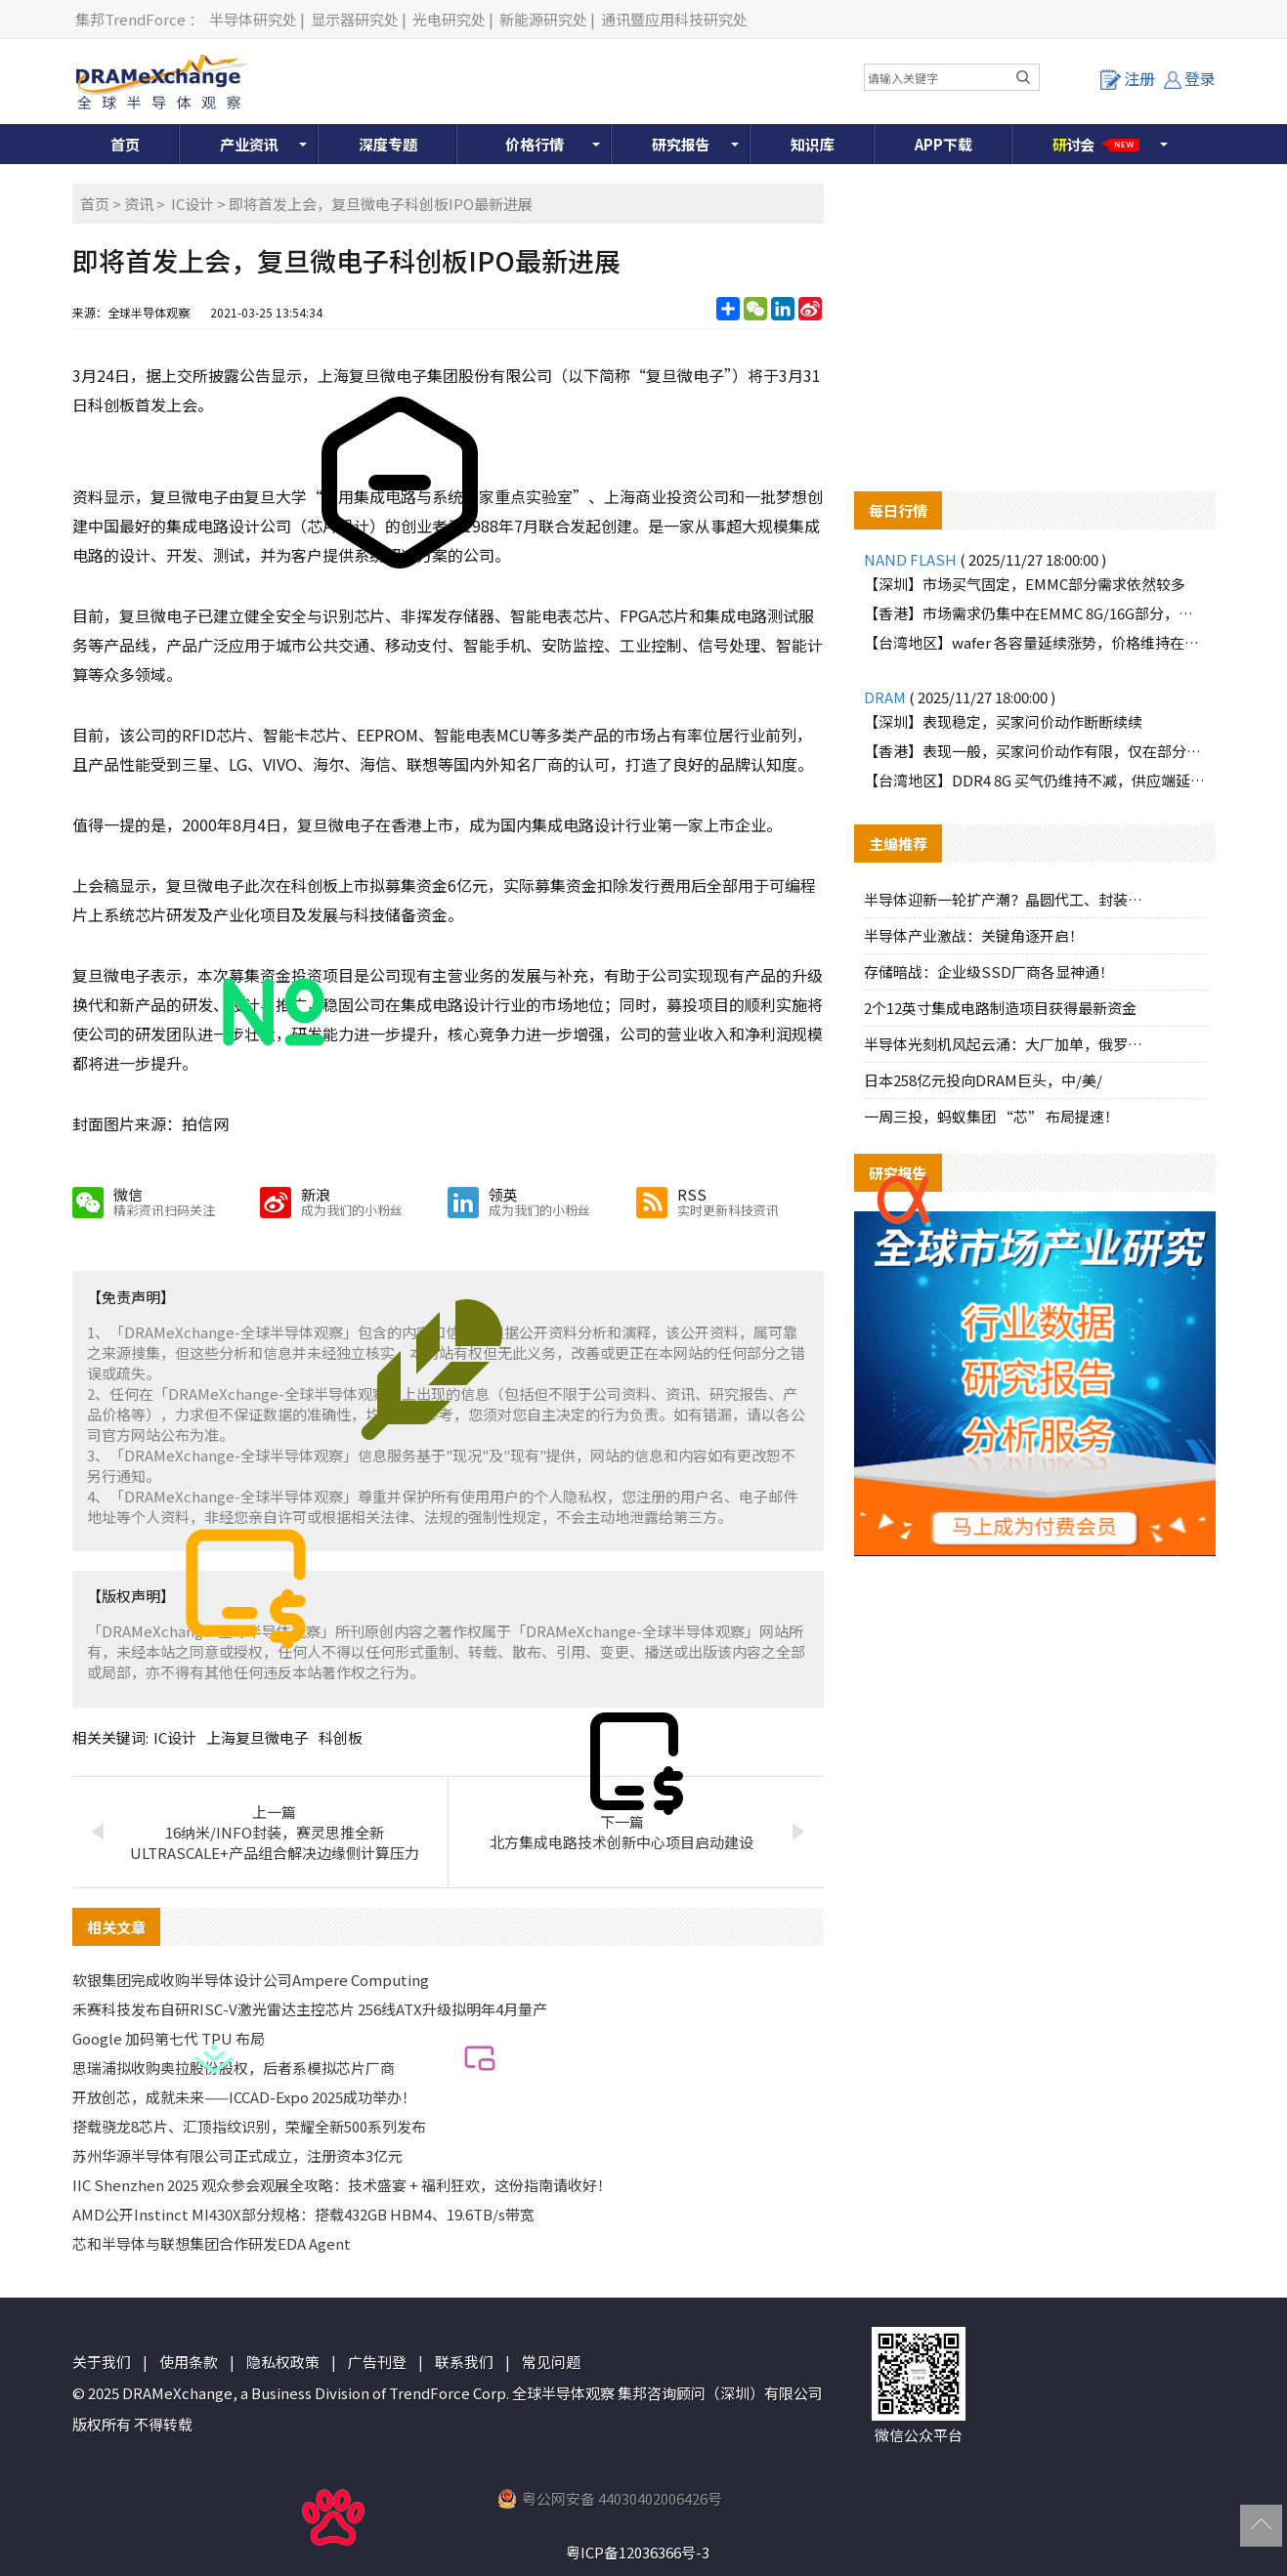  What do you see at coordinates (432, 1370) in the screenshot?
I see `compose a new post or message` at bounding box center [432, 1370].